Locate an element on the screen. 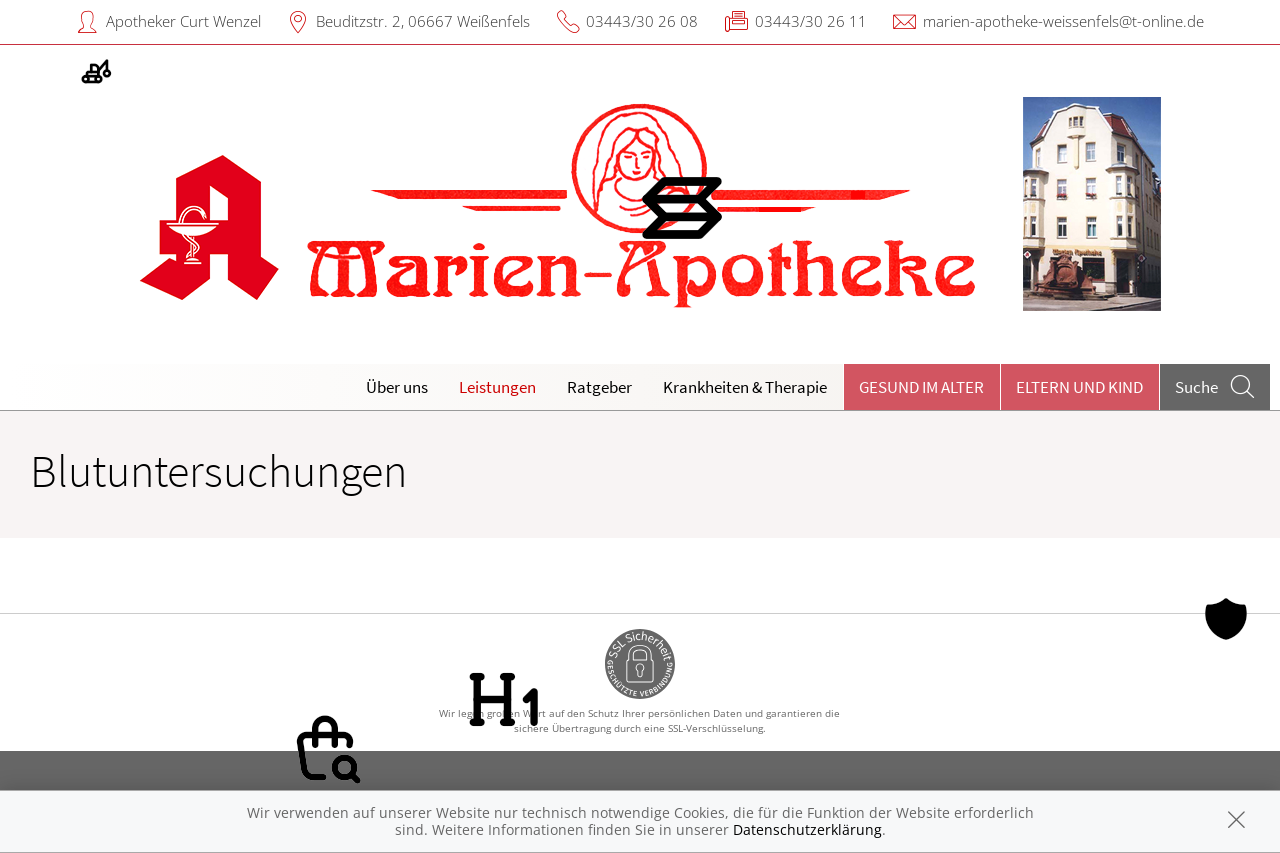 This screenshot has height=853, width=1280. demolition or destruction tool is located at coordinates (97, 72).